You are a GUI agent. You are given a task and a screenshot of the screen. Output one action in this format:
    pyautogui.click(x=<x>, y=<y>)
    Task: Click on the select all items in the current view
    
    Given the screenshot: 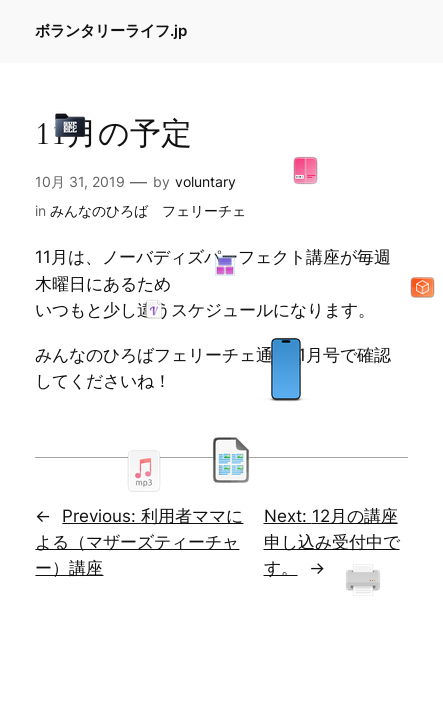 What is the action you would take?
    pyautogui.click(x=225, y=266)
    